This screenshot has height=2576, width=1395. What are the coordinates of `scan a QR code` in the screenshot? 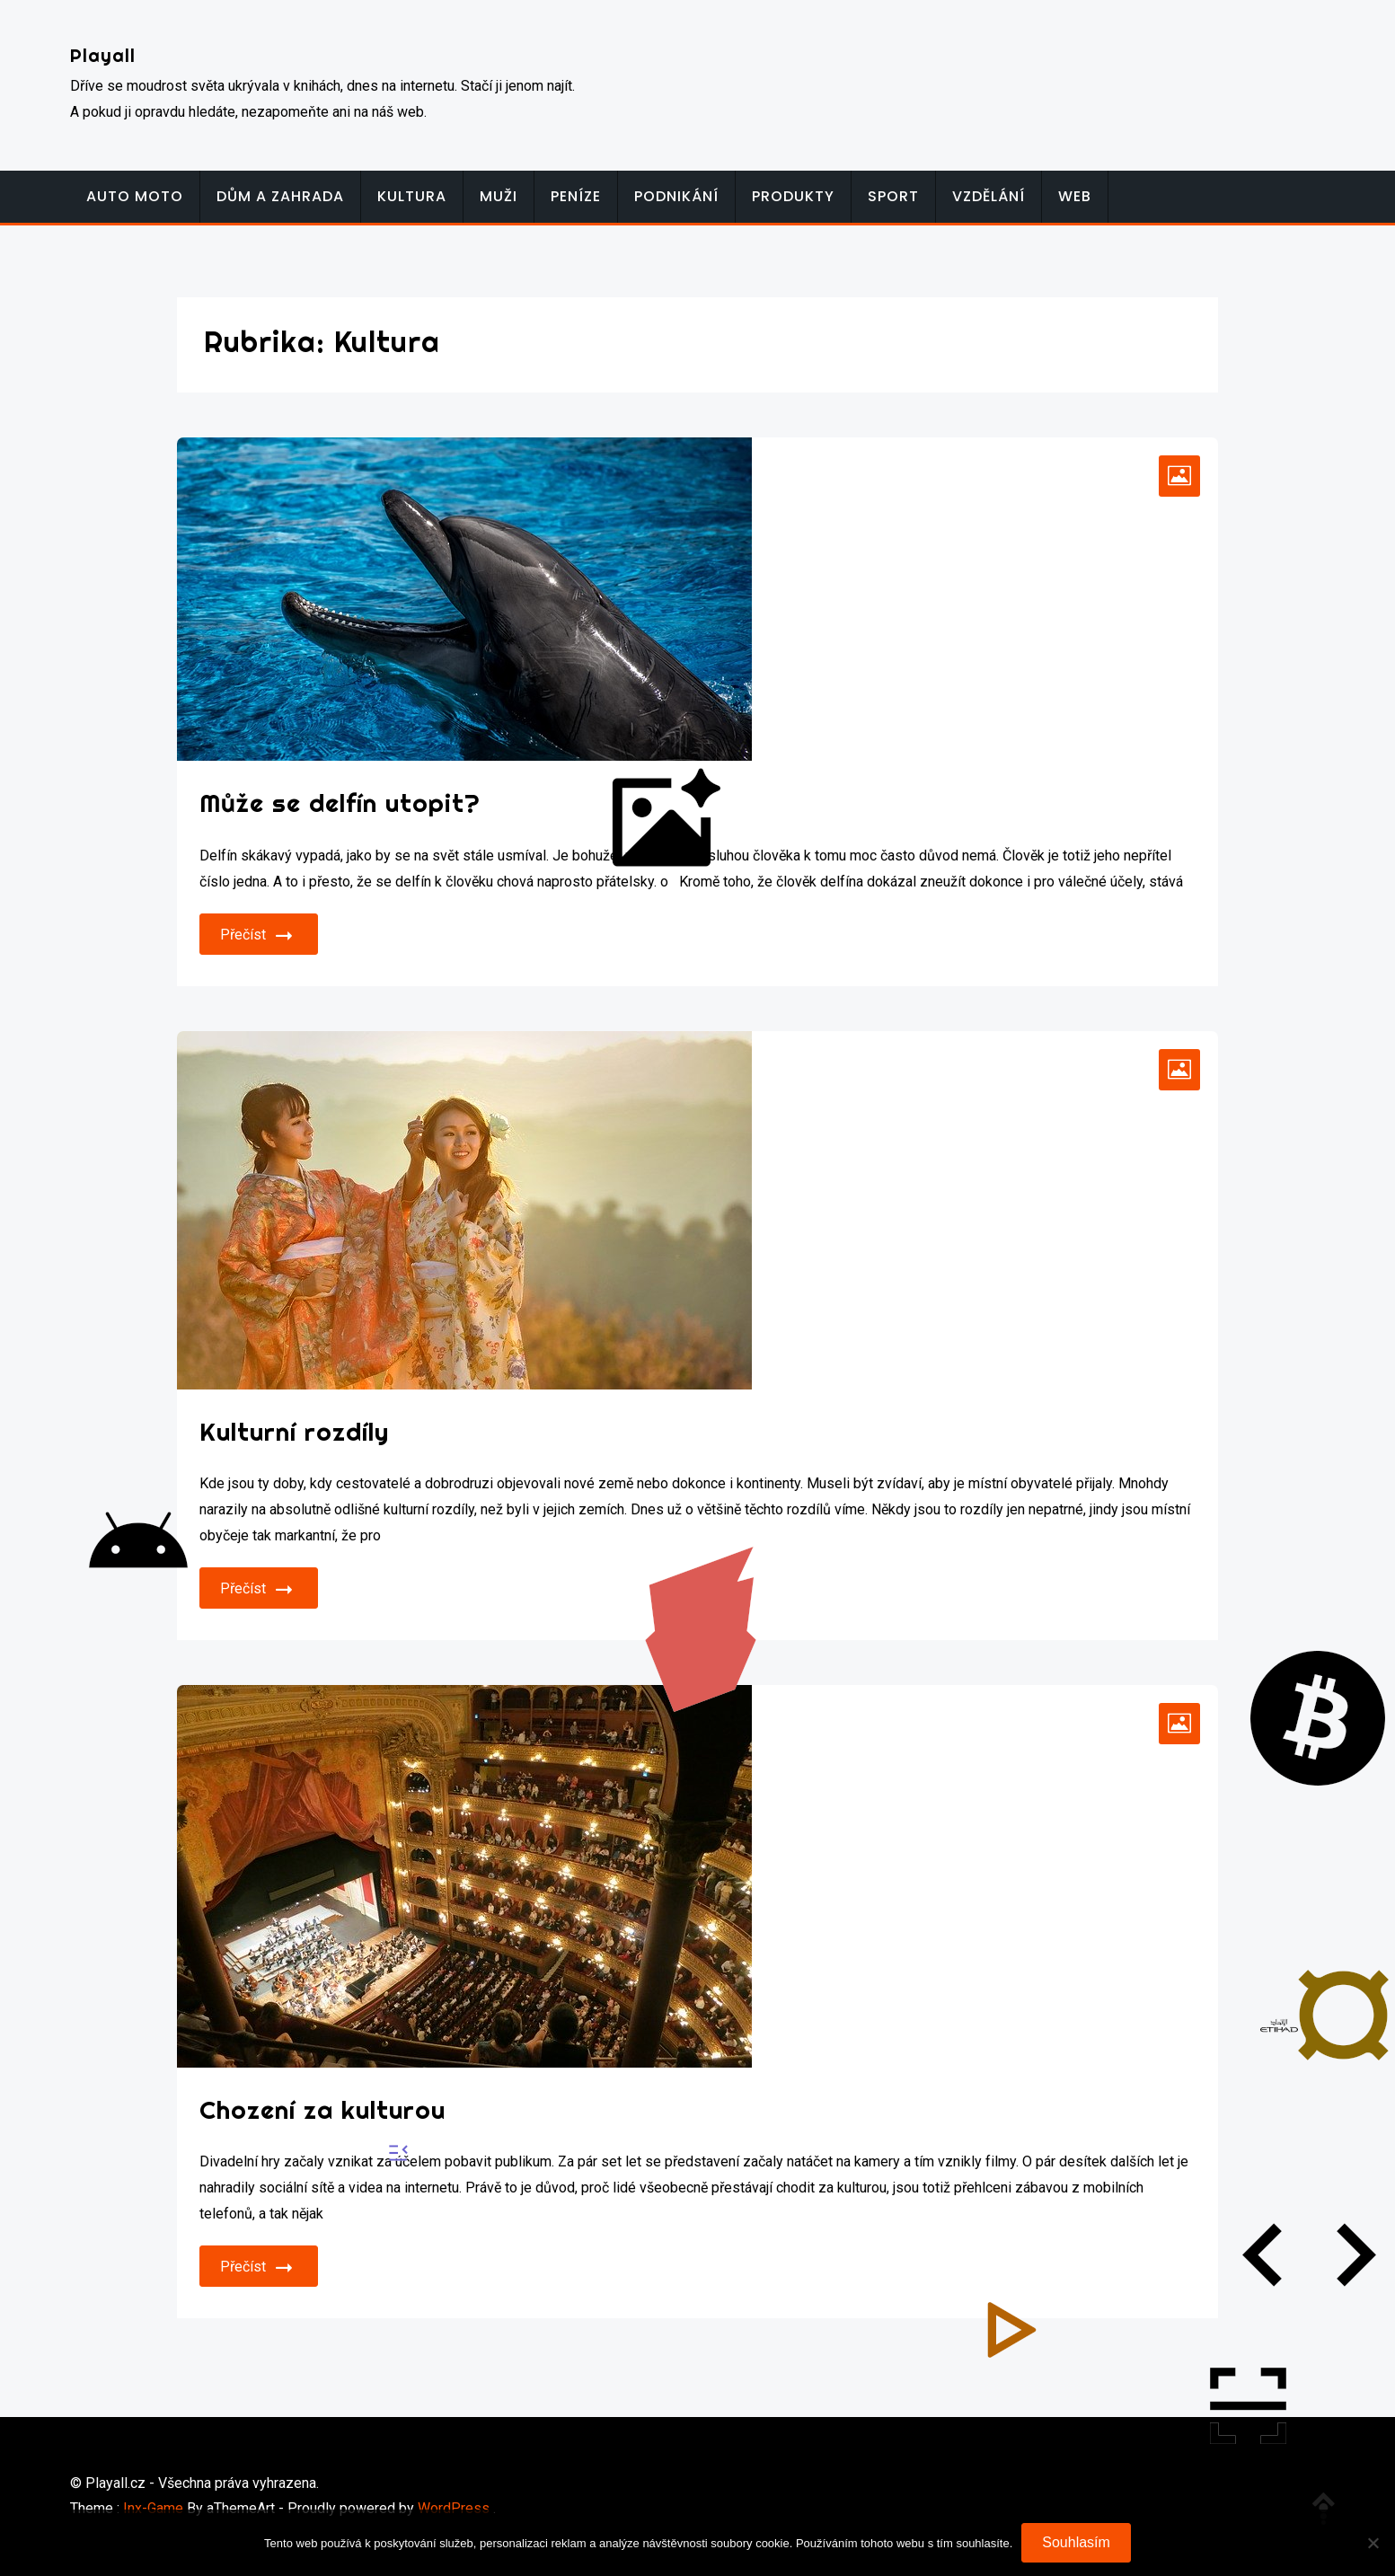 It's located at (1248, 2405).